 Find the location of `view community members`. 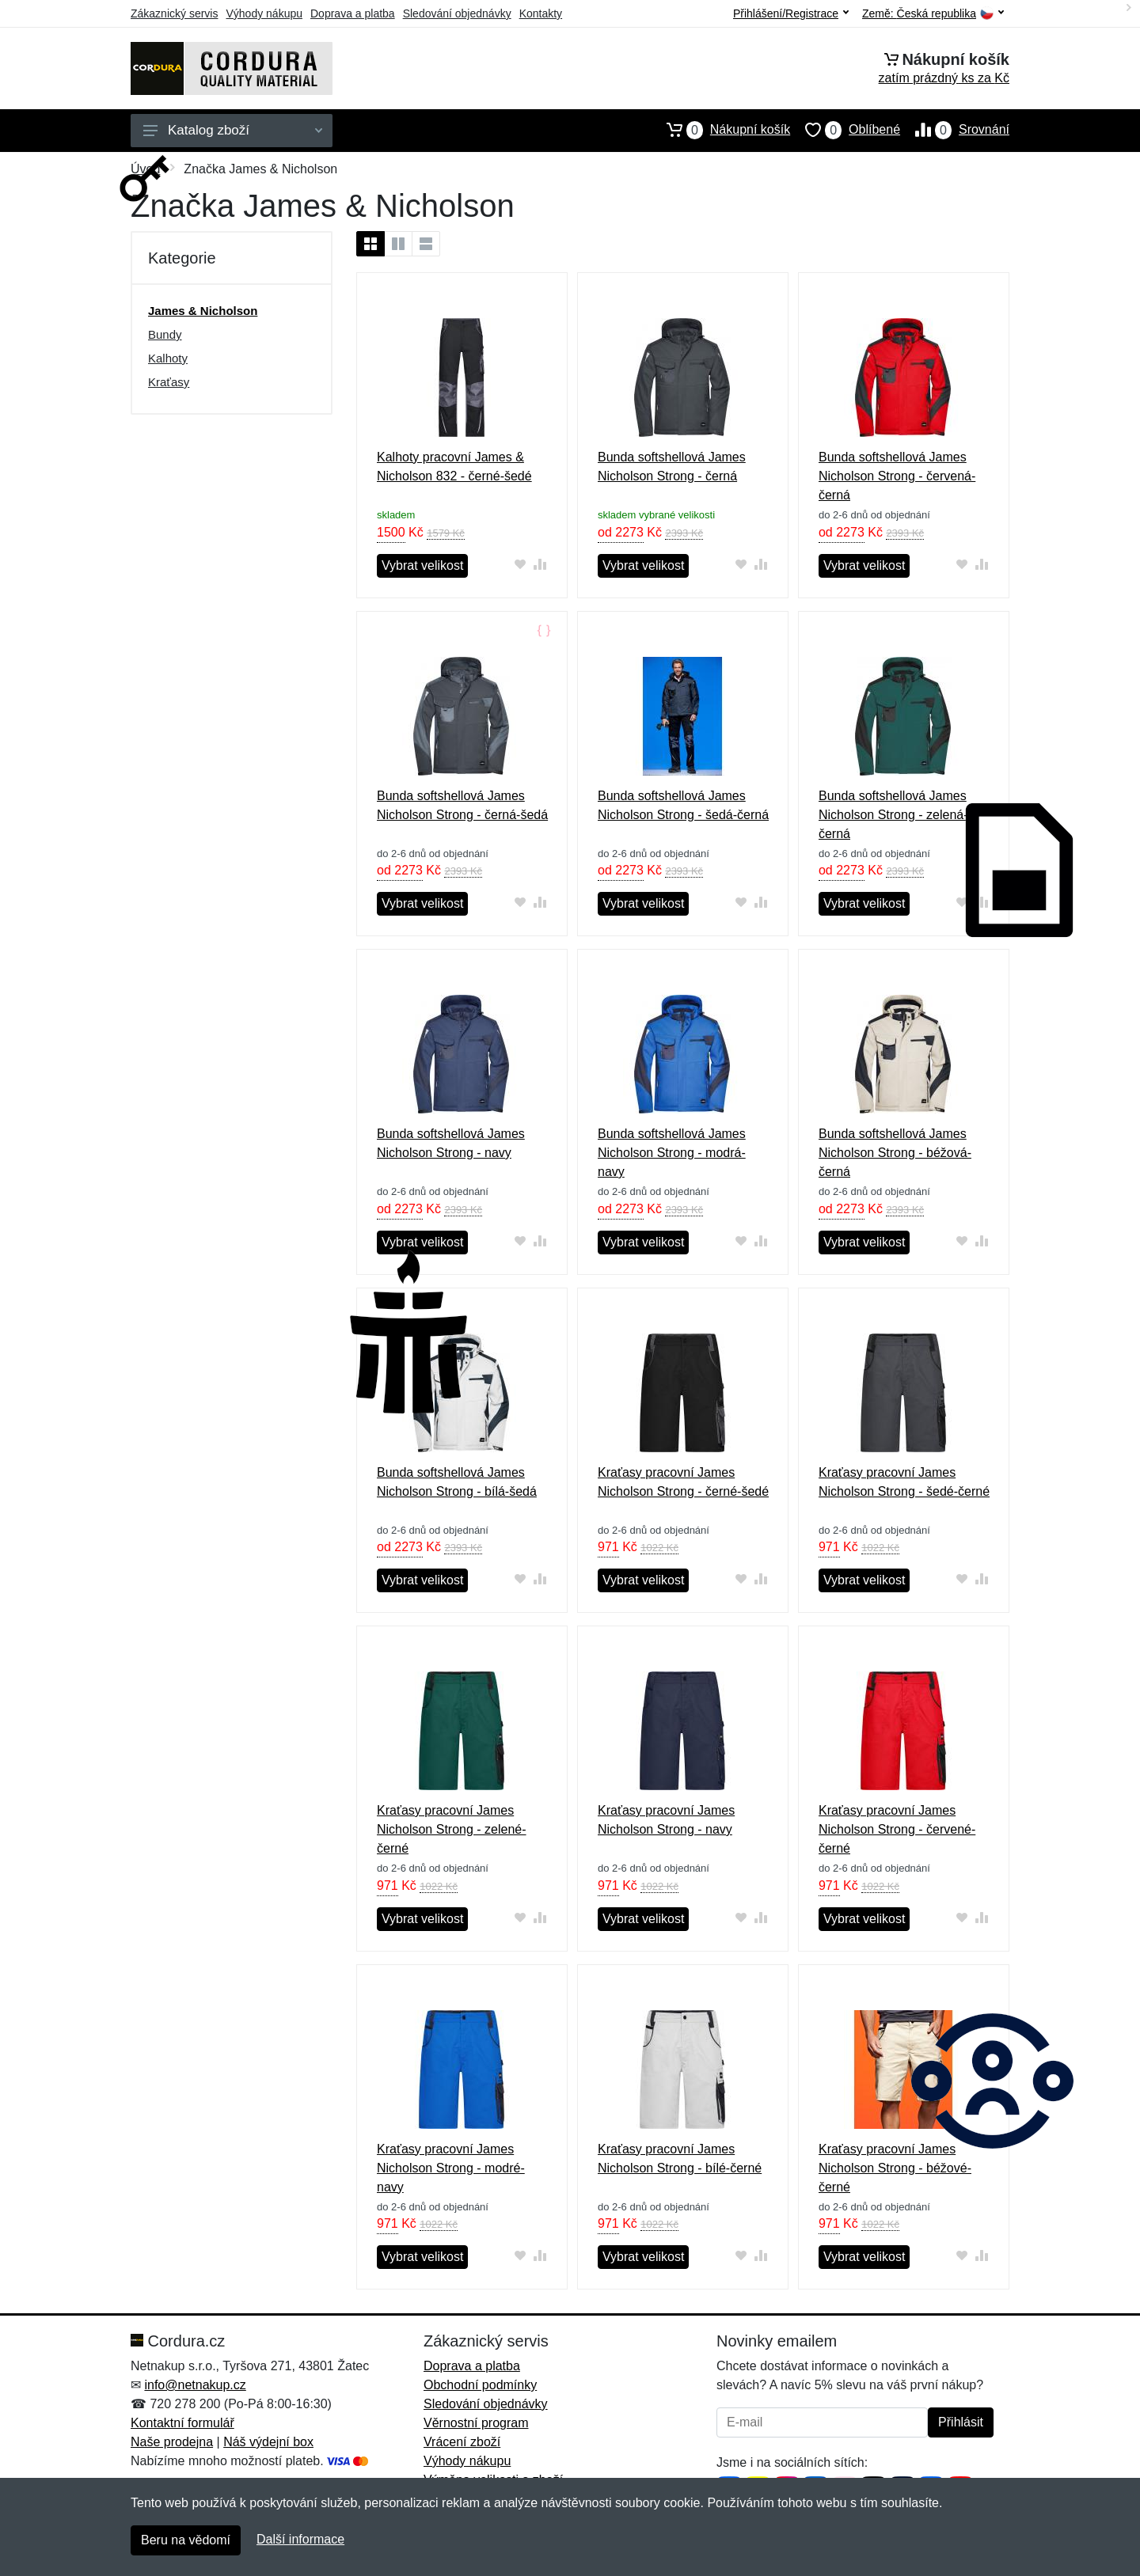

view community members is located at coordinates (992, 2081).